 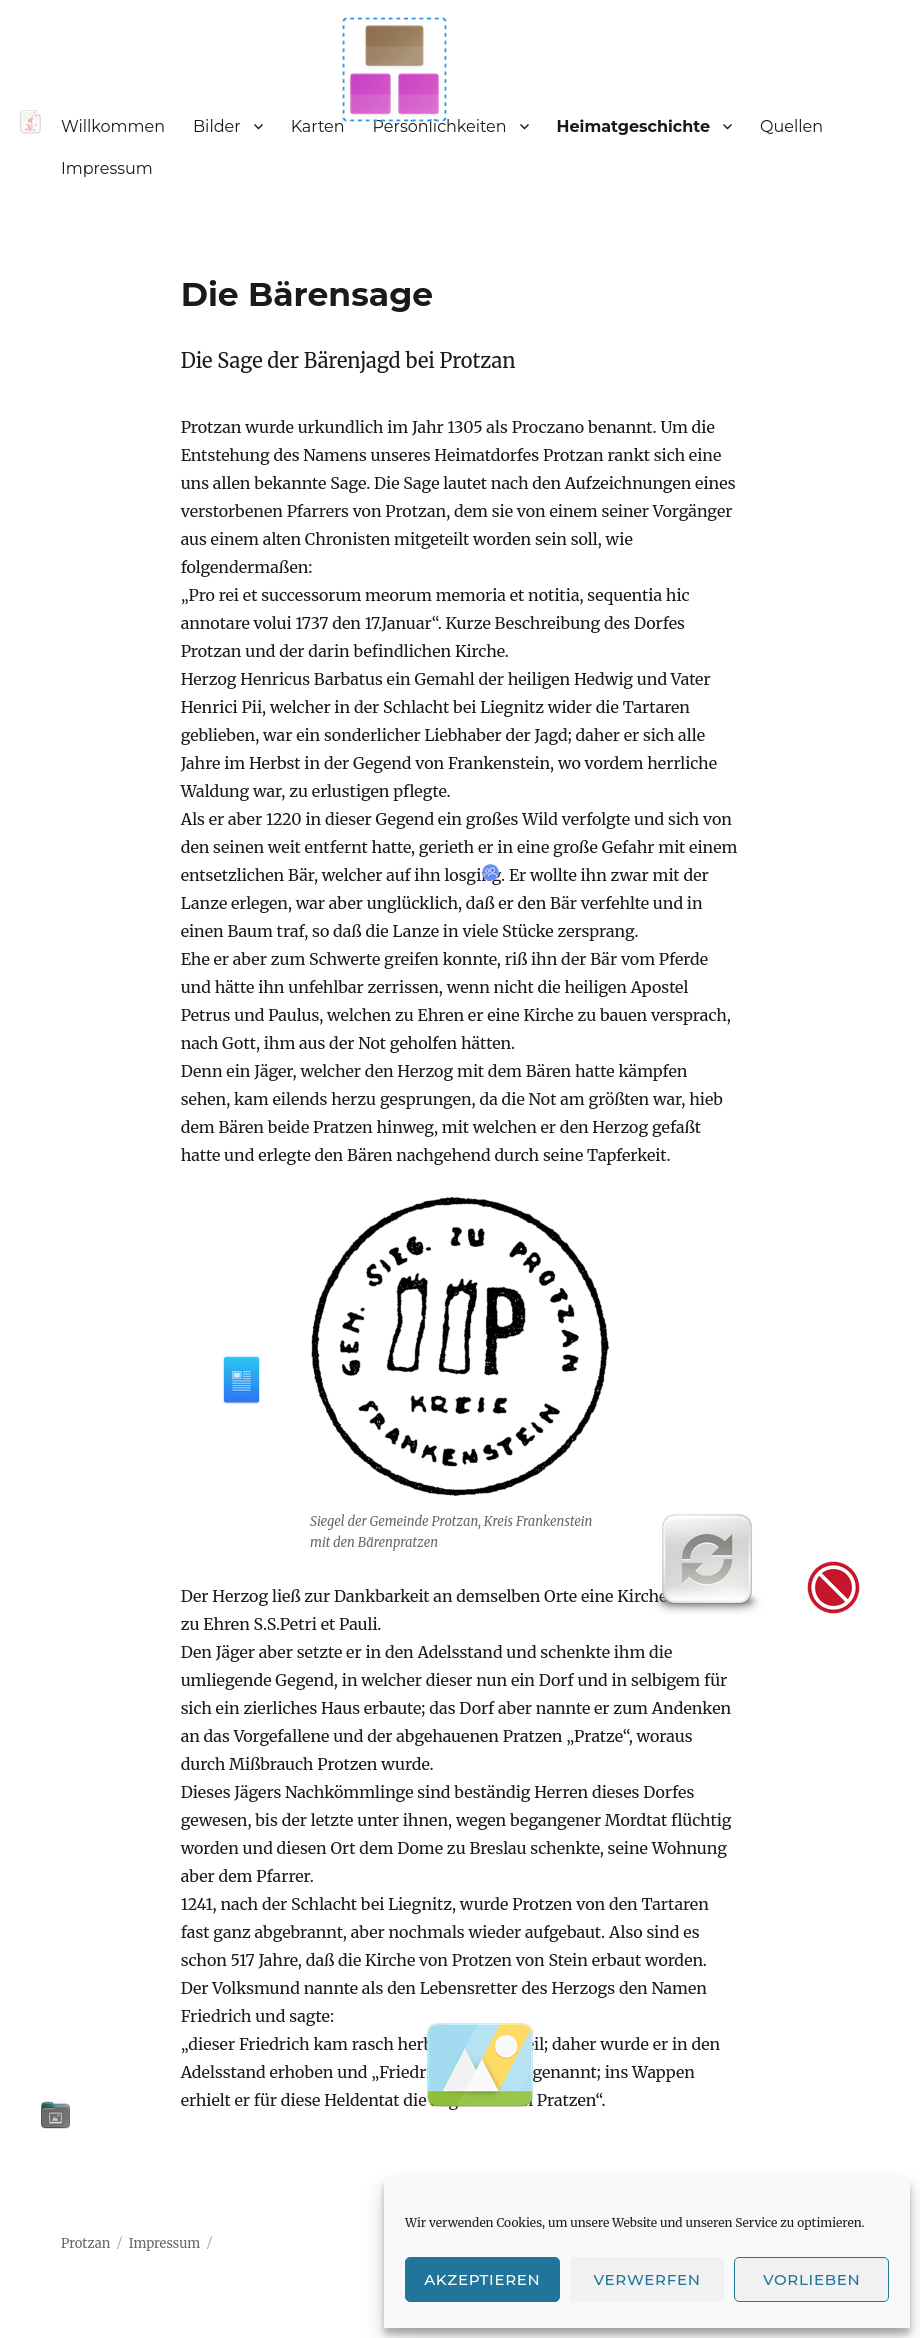 I want to click on microsoft word template file, so click(x=241, y=1380).